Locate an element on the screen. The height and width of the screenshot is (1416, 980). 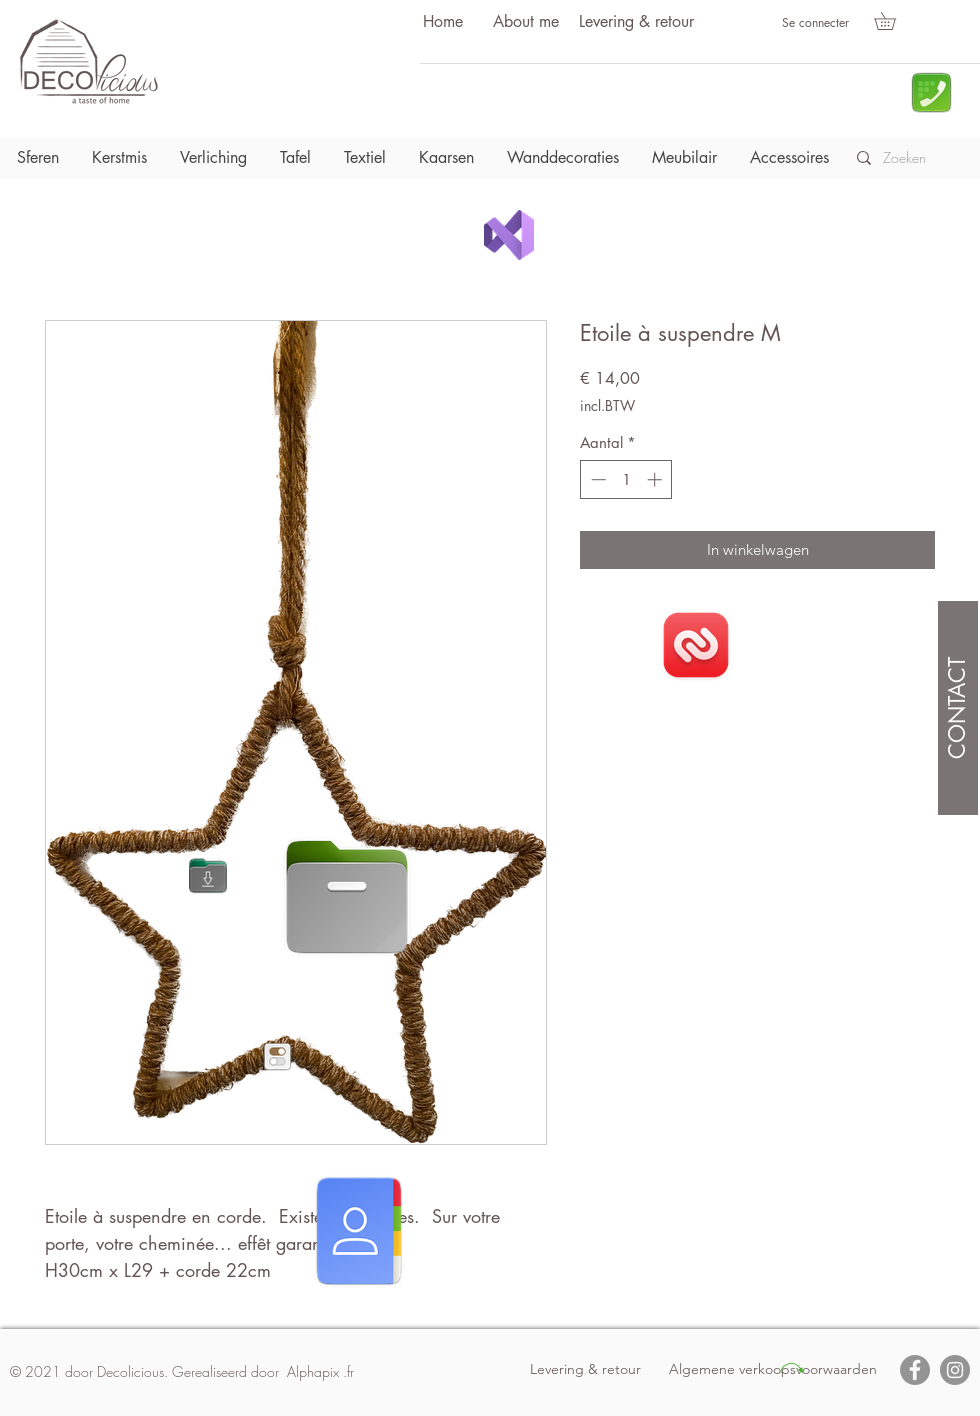
open Visual Studio is located at coordinates (509, 235).